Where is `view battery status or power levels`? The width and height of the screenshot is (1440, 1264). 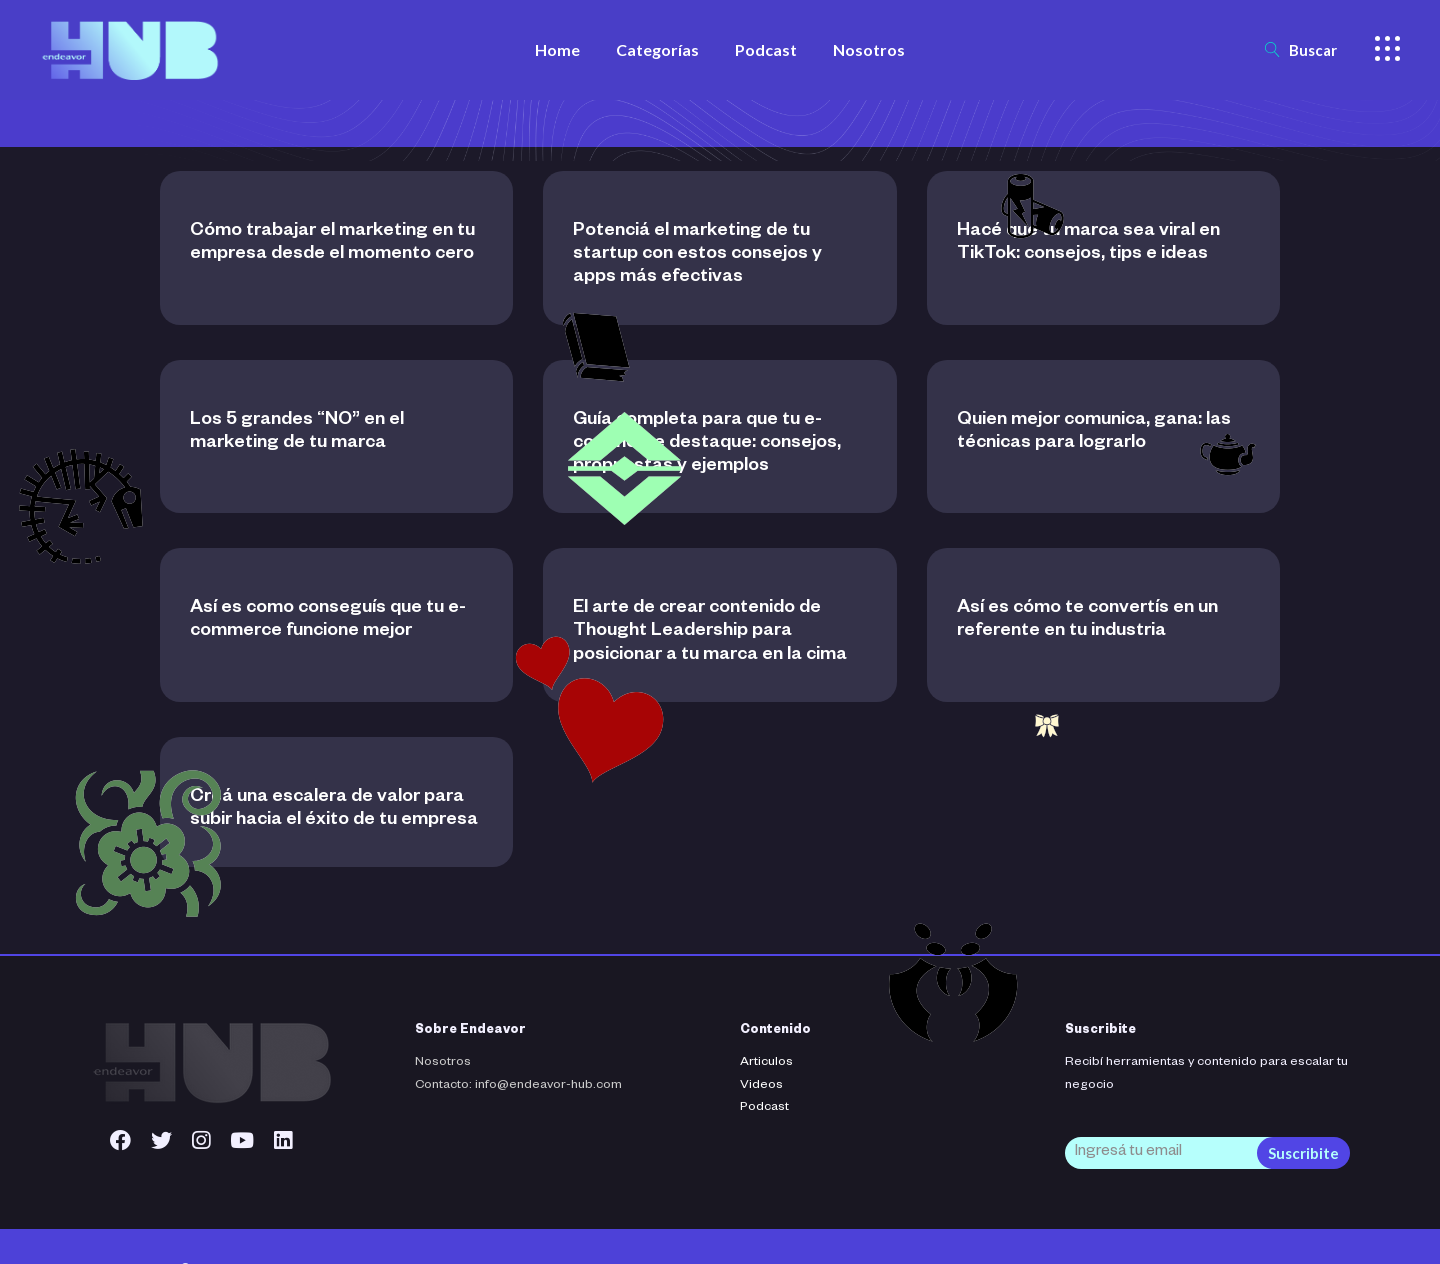
view battery status or power levels is located at coordinates (1032, 205).